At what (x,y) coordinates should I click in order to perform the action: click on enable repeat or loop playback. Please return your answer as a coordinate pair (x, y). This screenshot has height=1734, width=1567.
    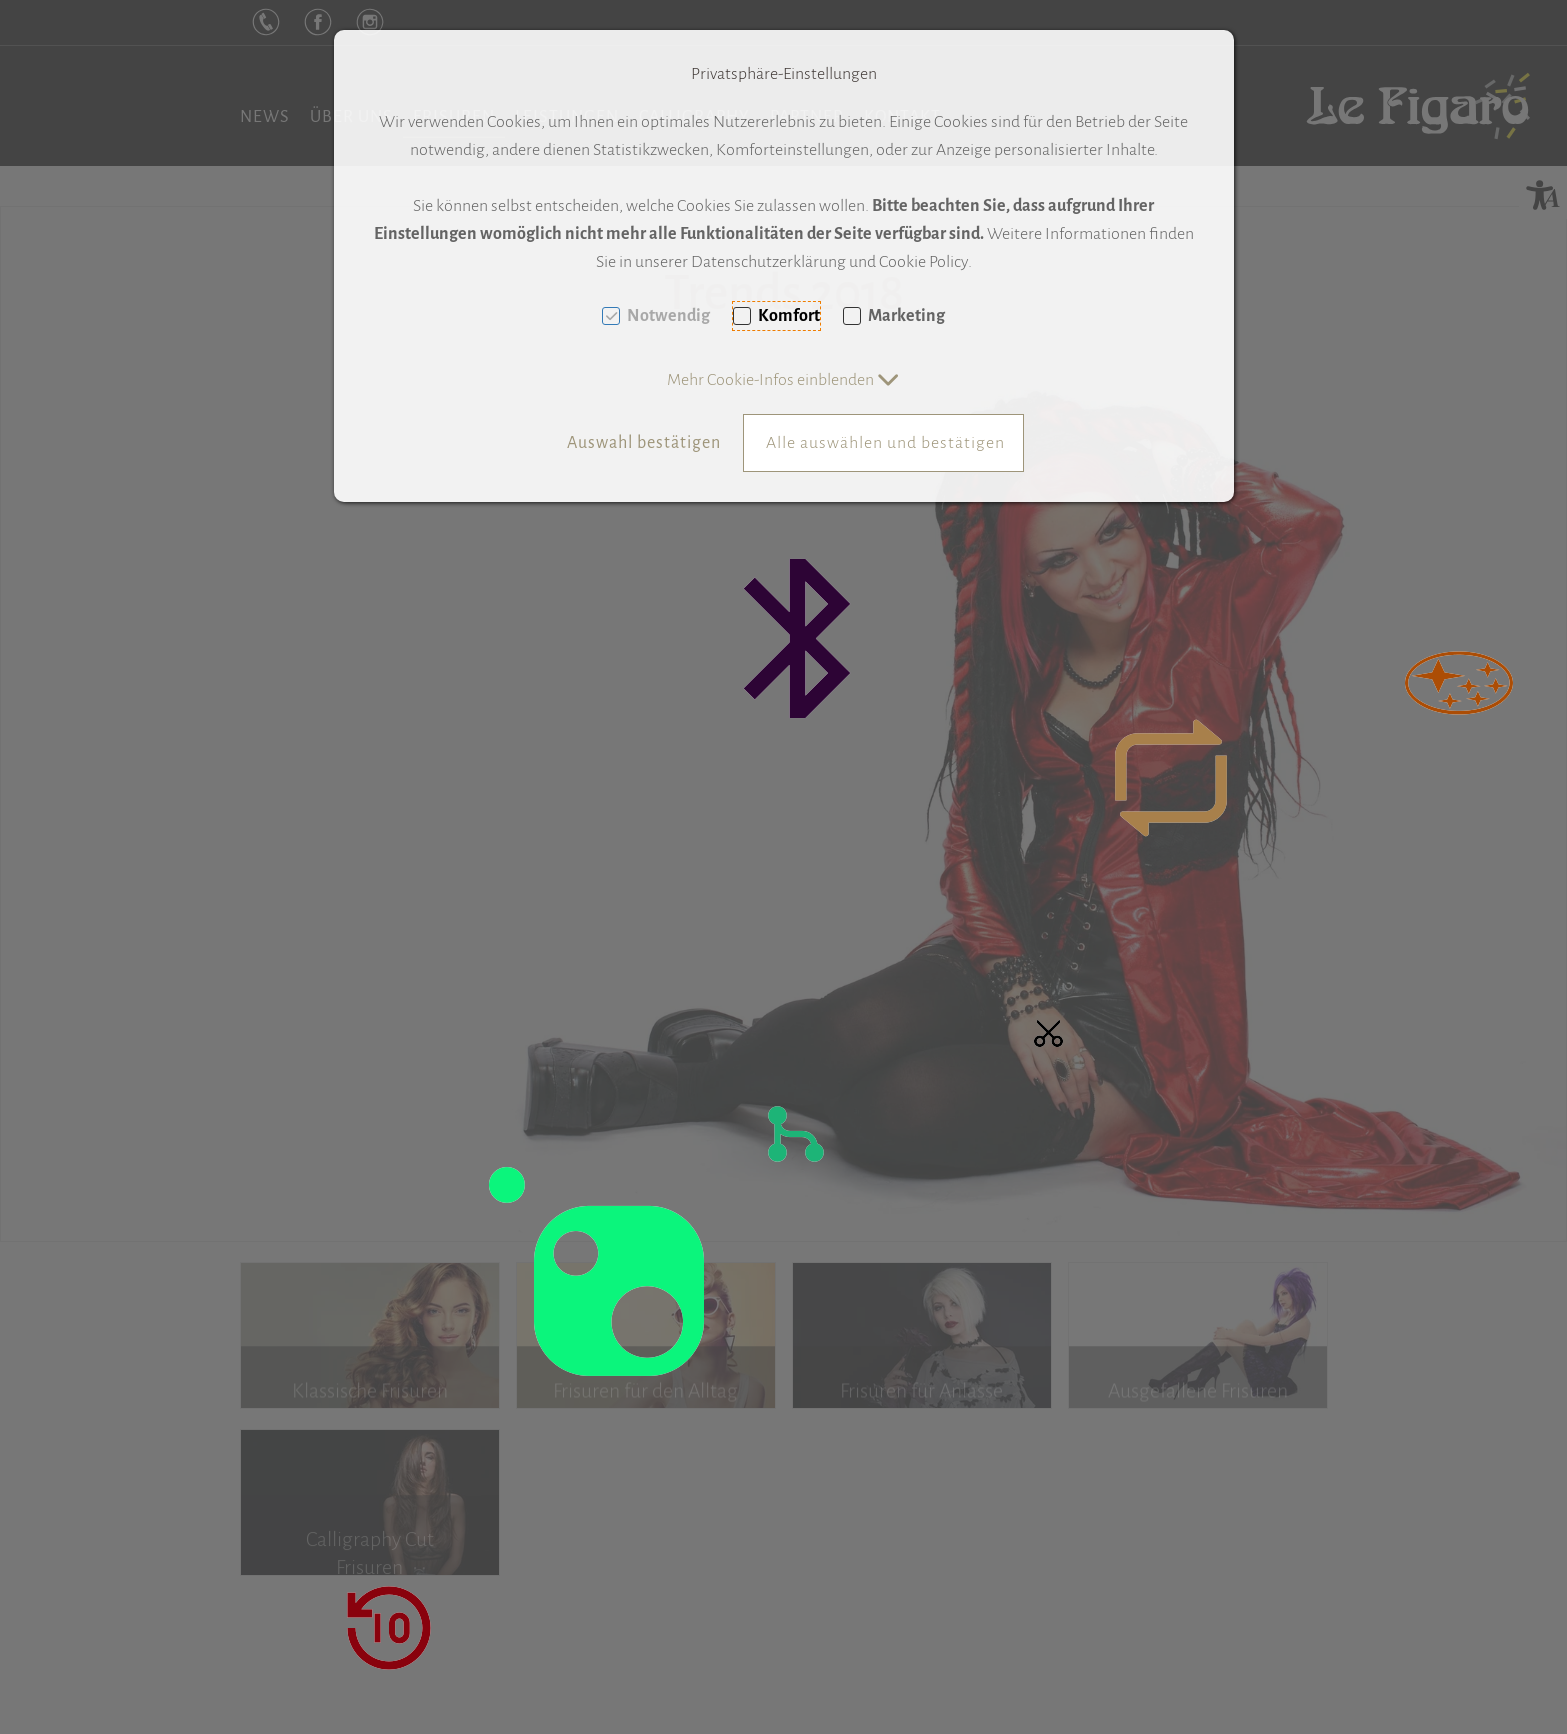
    Looking at the image, I should click on (1171, 778).